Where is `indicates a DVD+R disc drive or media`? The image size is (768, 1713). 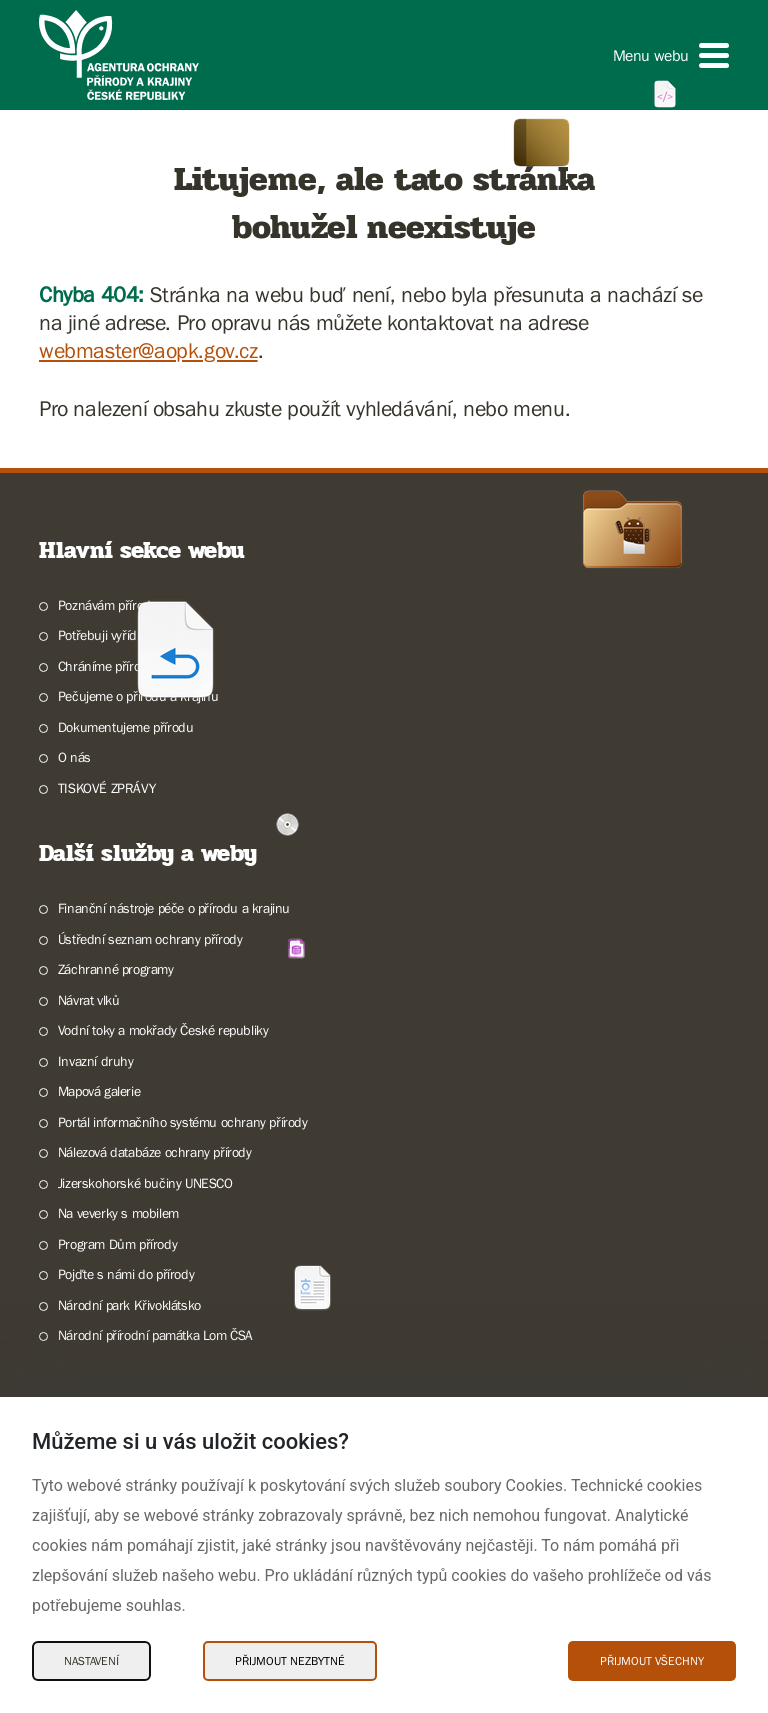
indicates a DVD+R disc drive or media is located at coordinates (287, 824).